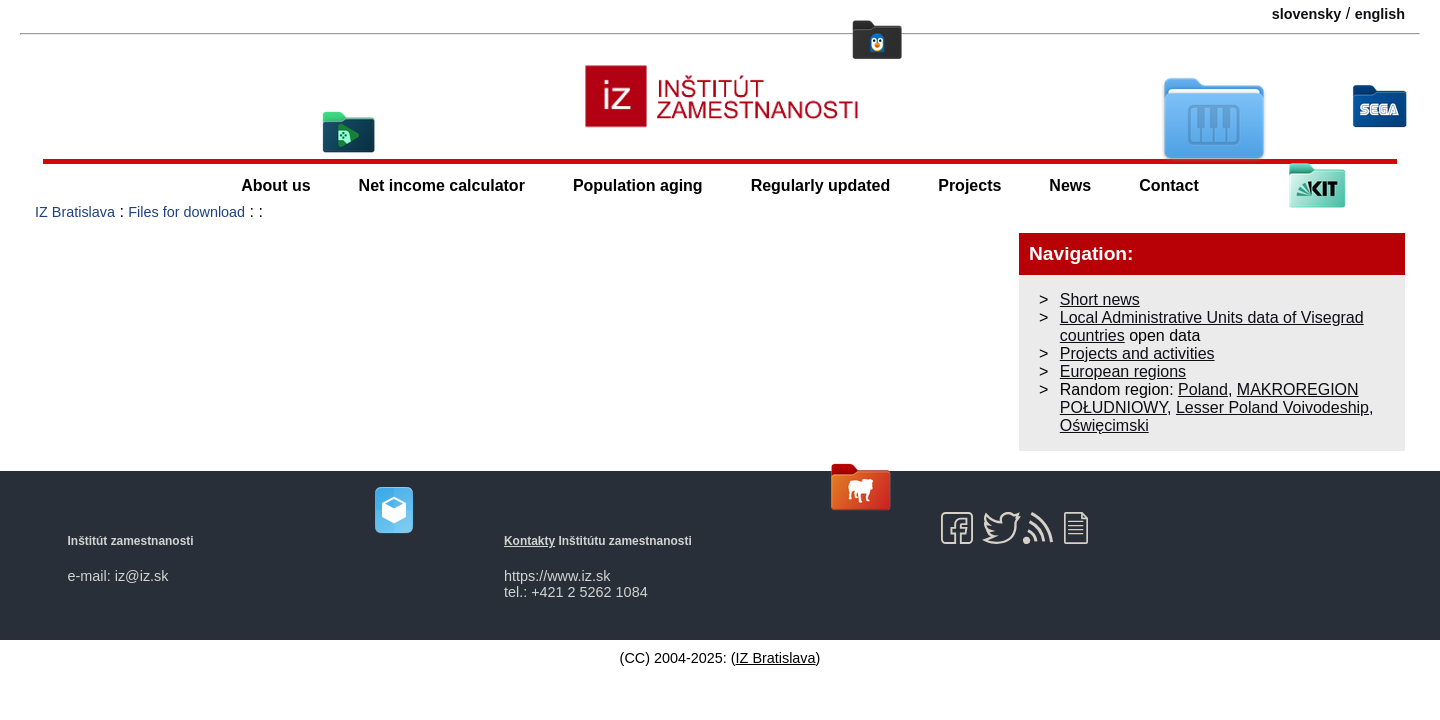  What do you see at coordinates (1317, 187) in the screenshot?
I see `open KIT (Karlsruhe Institute of Technology) project folder` at bounding box center [1317, 187].